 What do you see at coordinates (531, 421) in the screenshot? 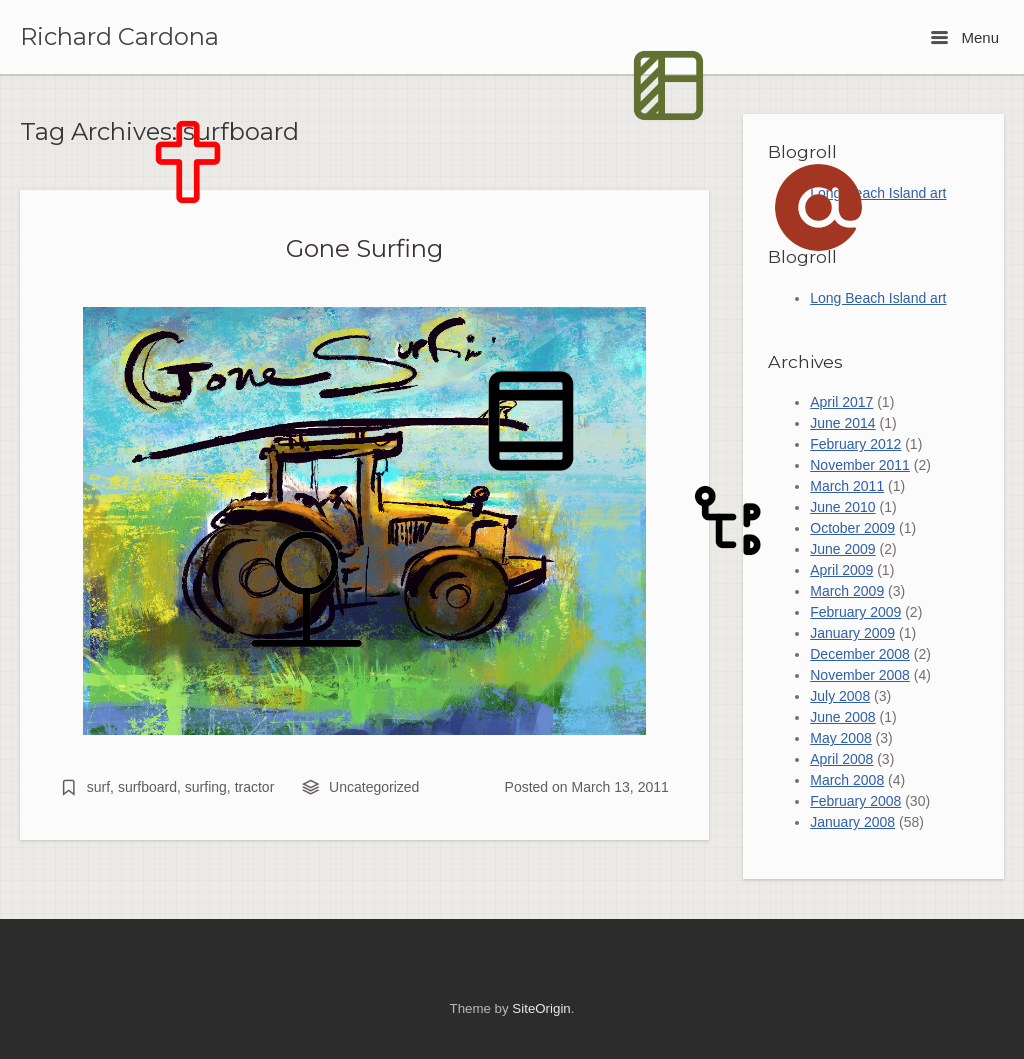
I see `switch to tablet view` at bounding box center [531, 421].